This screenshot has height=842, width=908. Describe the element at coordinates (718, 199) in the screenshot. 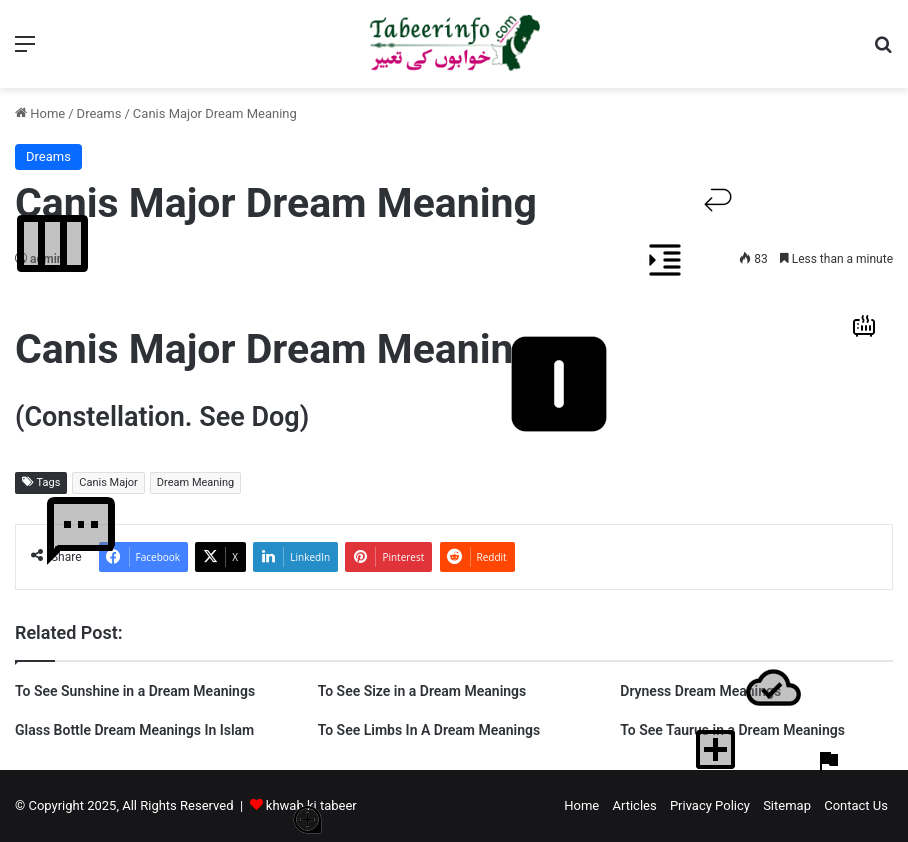

I see `undo or go back to previous state` at that location.